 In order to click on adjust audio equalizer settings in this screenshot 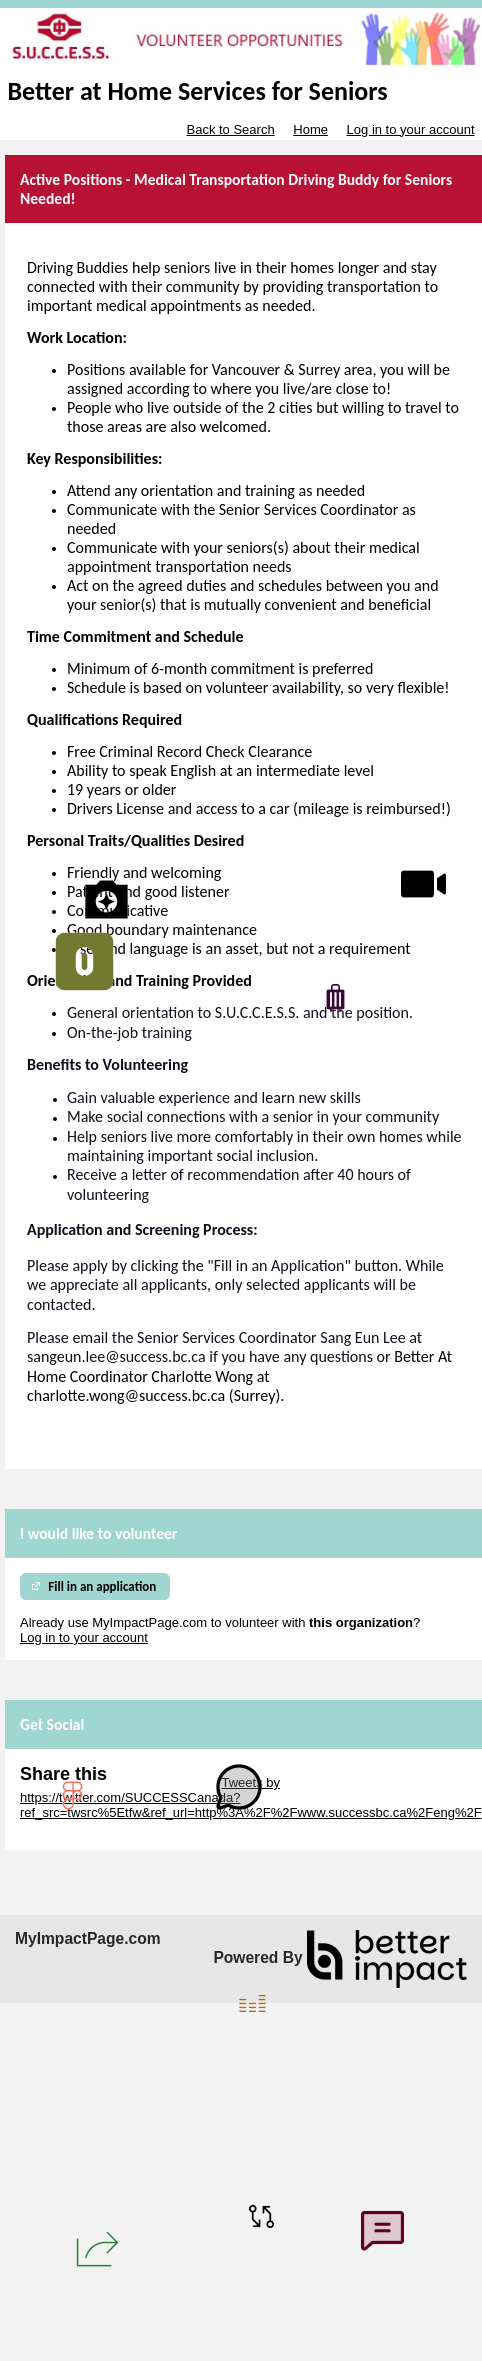, I will do `click(252, 2003)`.